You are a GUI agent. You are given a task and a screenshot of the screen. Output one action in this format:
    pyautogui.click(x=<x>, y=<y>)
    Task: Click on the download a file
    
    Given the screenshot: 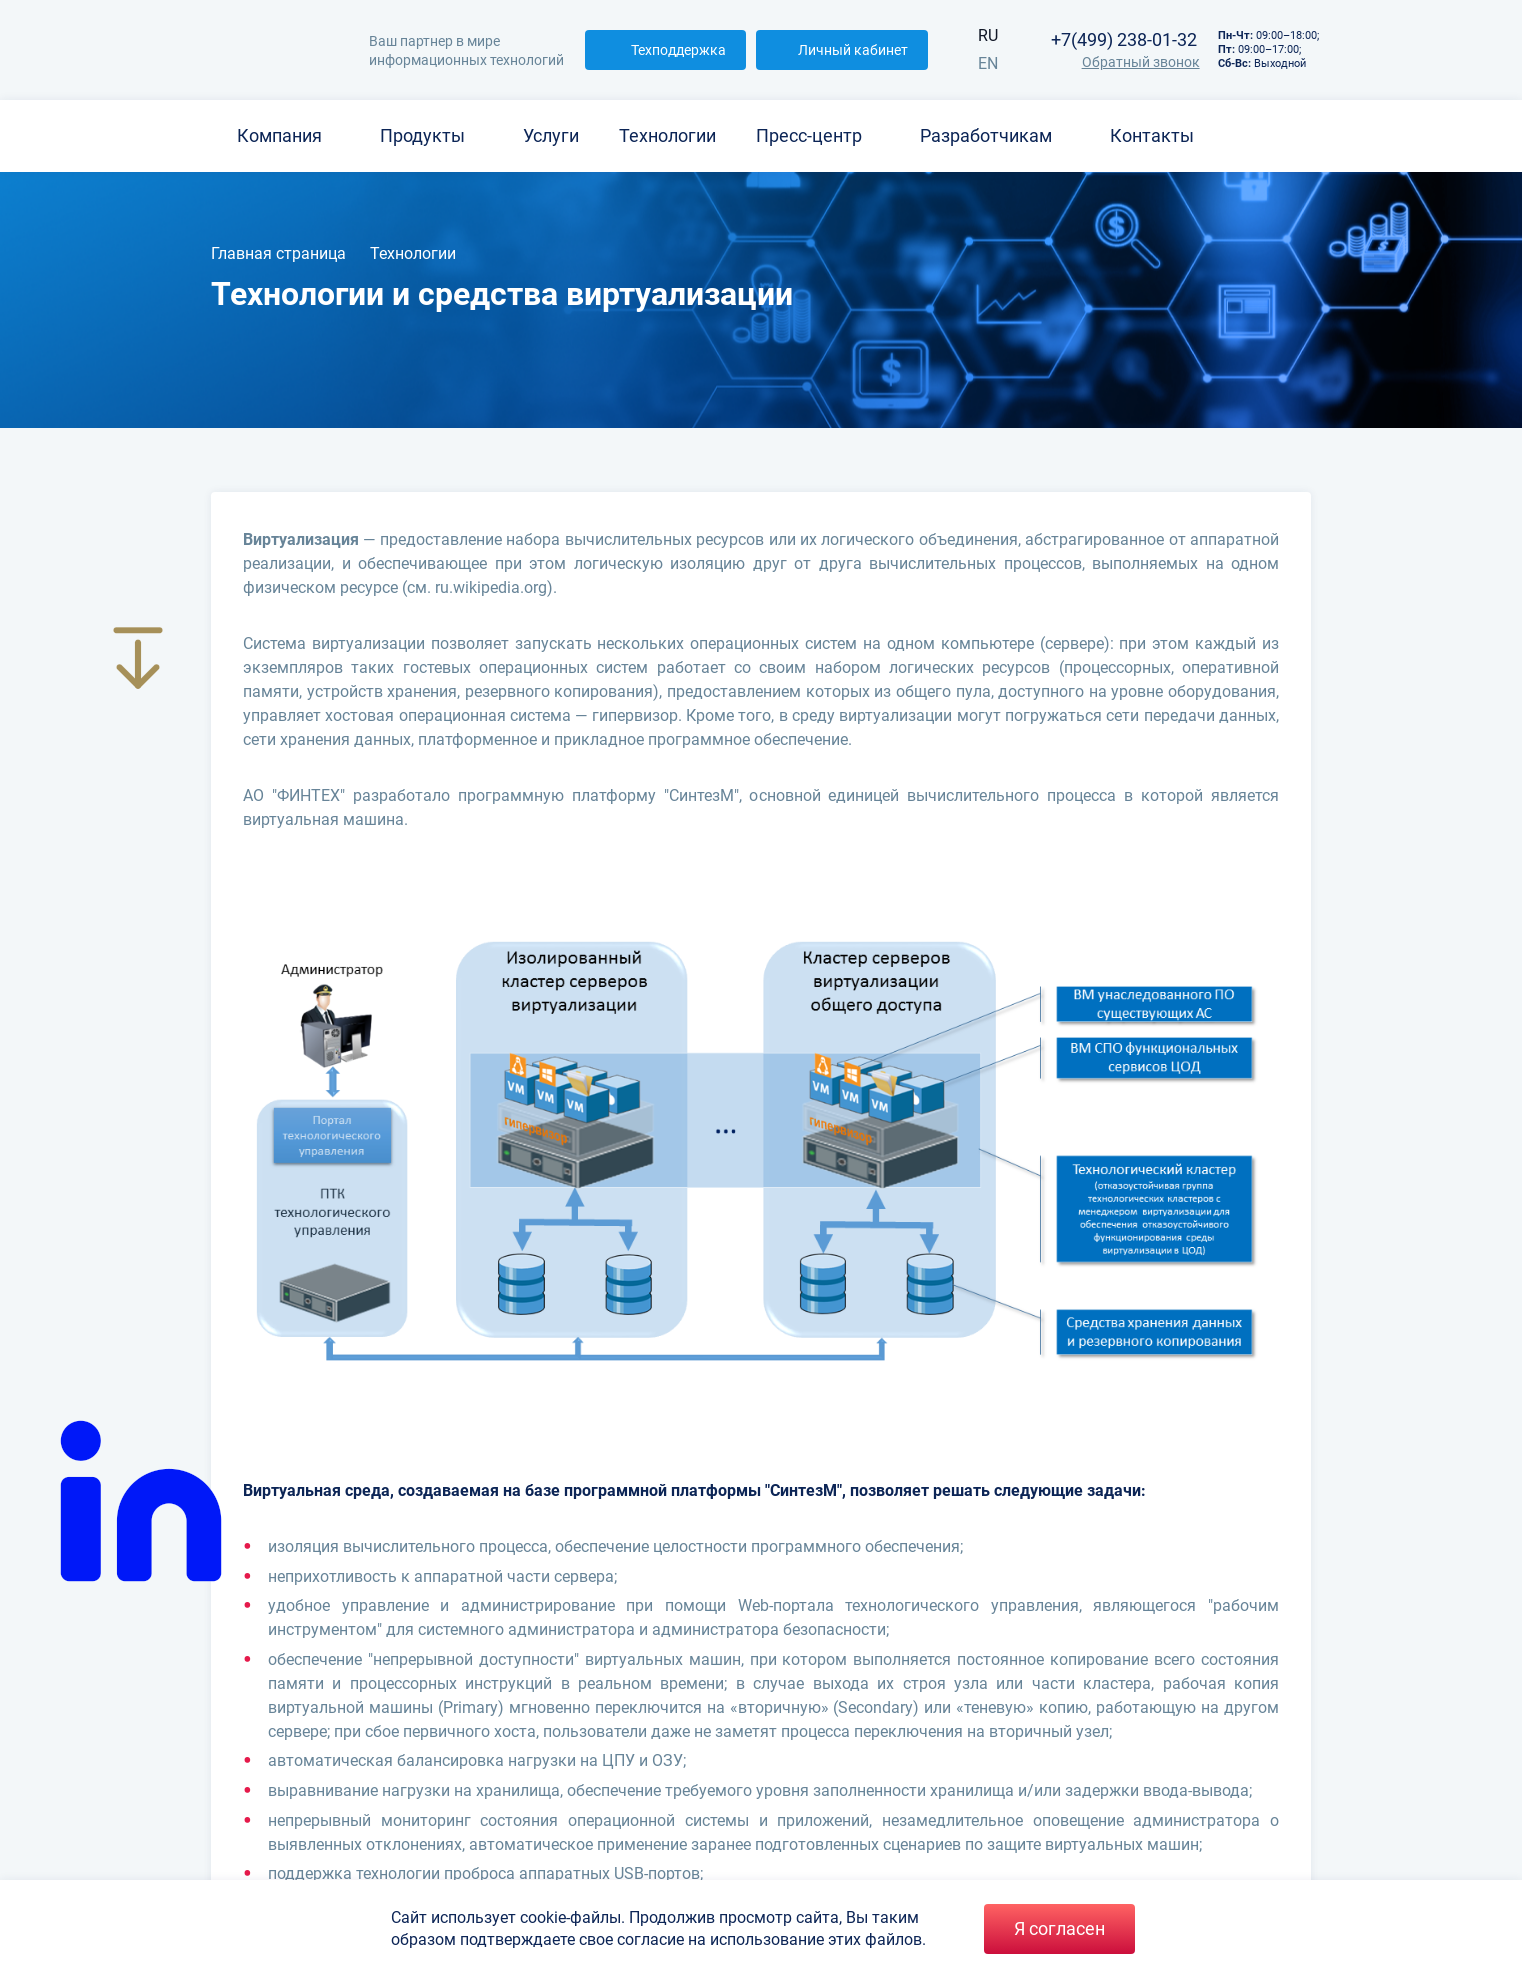 What is the action you would take?
    pyautogui.click(x=138, y=658)
    